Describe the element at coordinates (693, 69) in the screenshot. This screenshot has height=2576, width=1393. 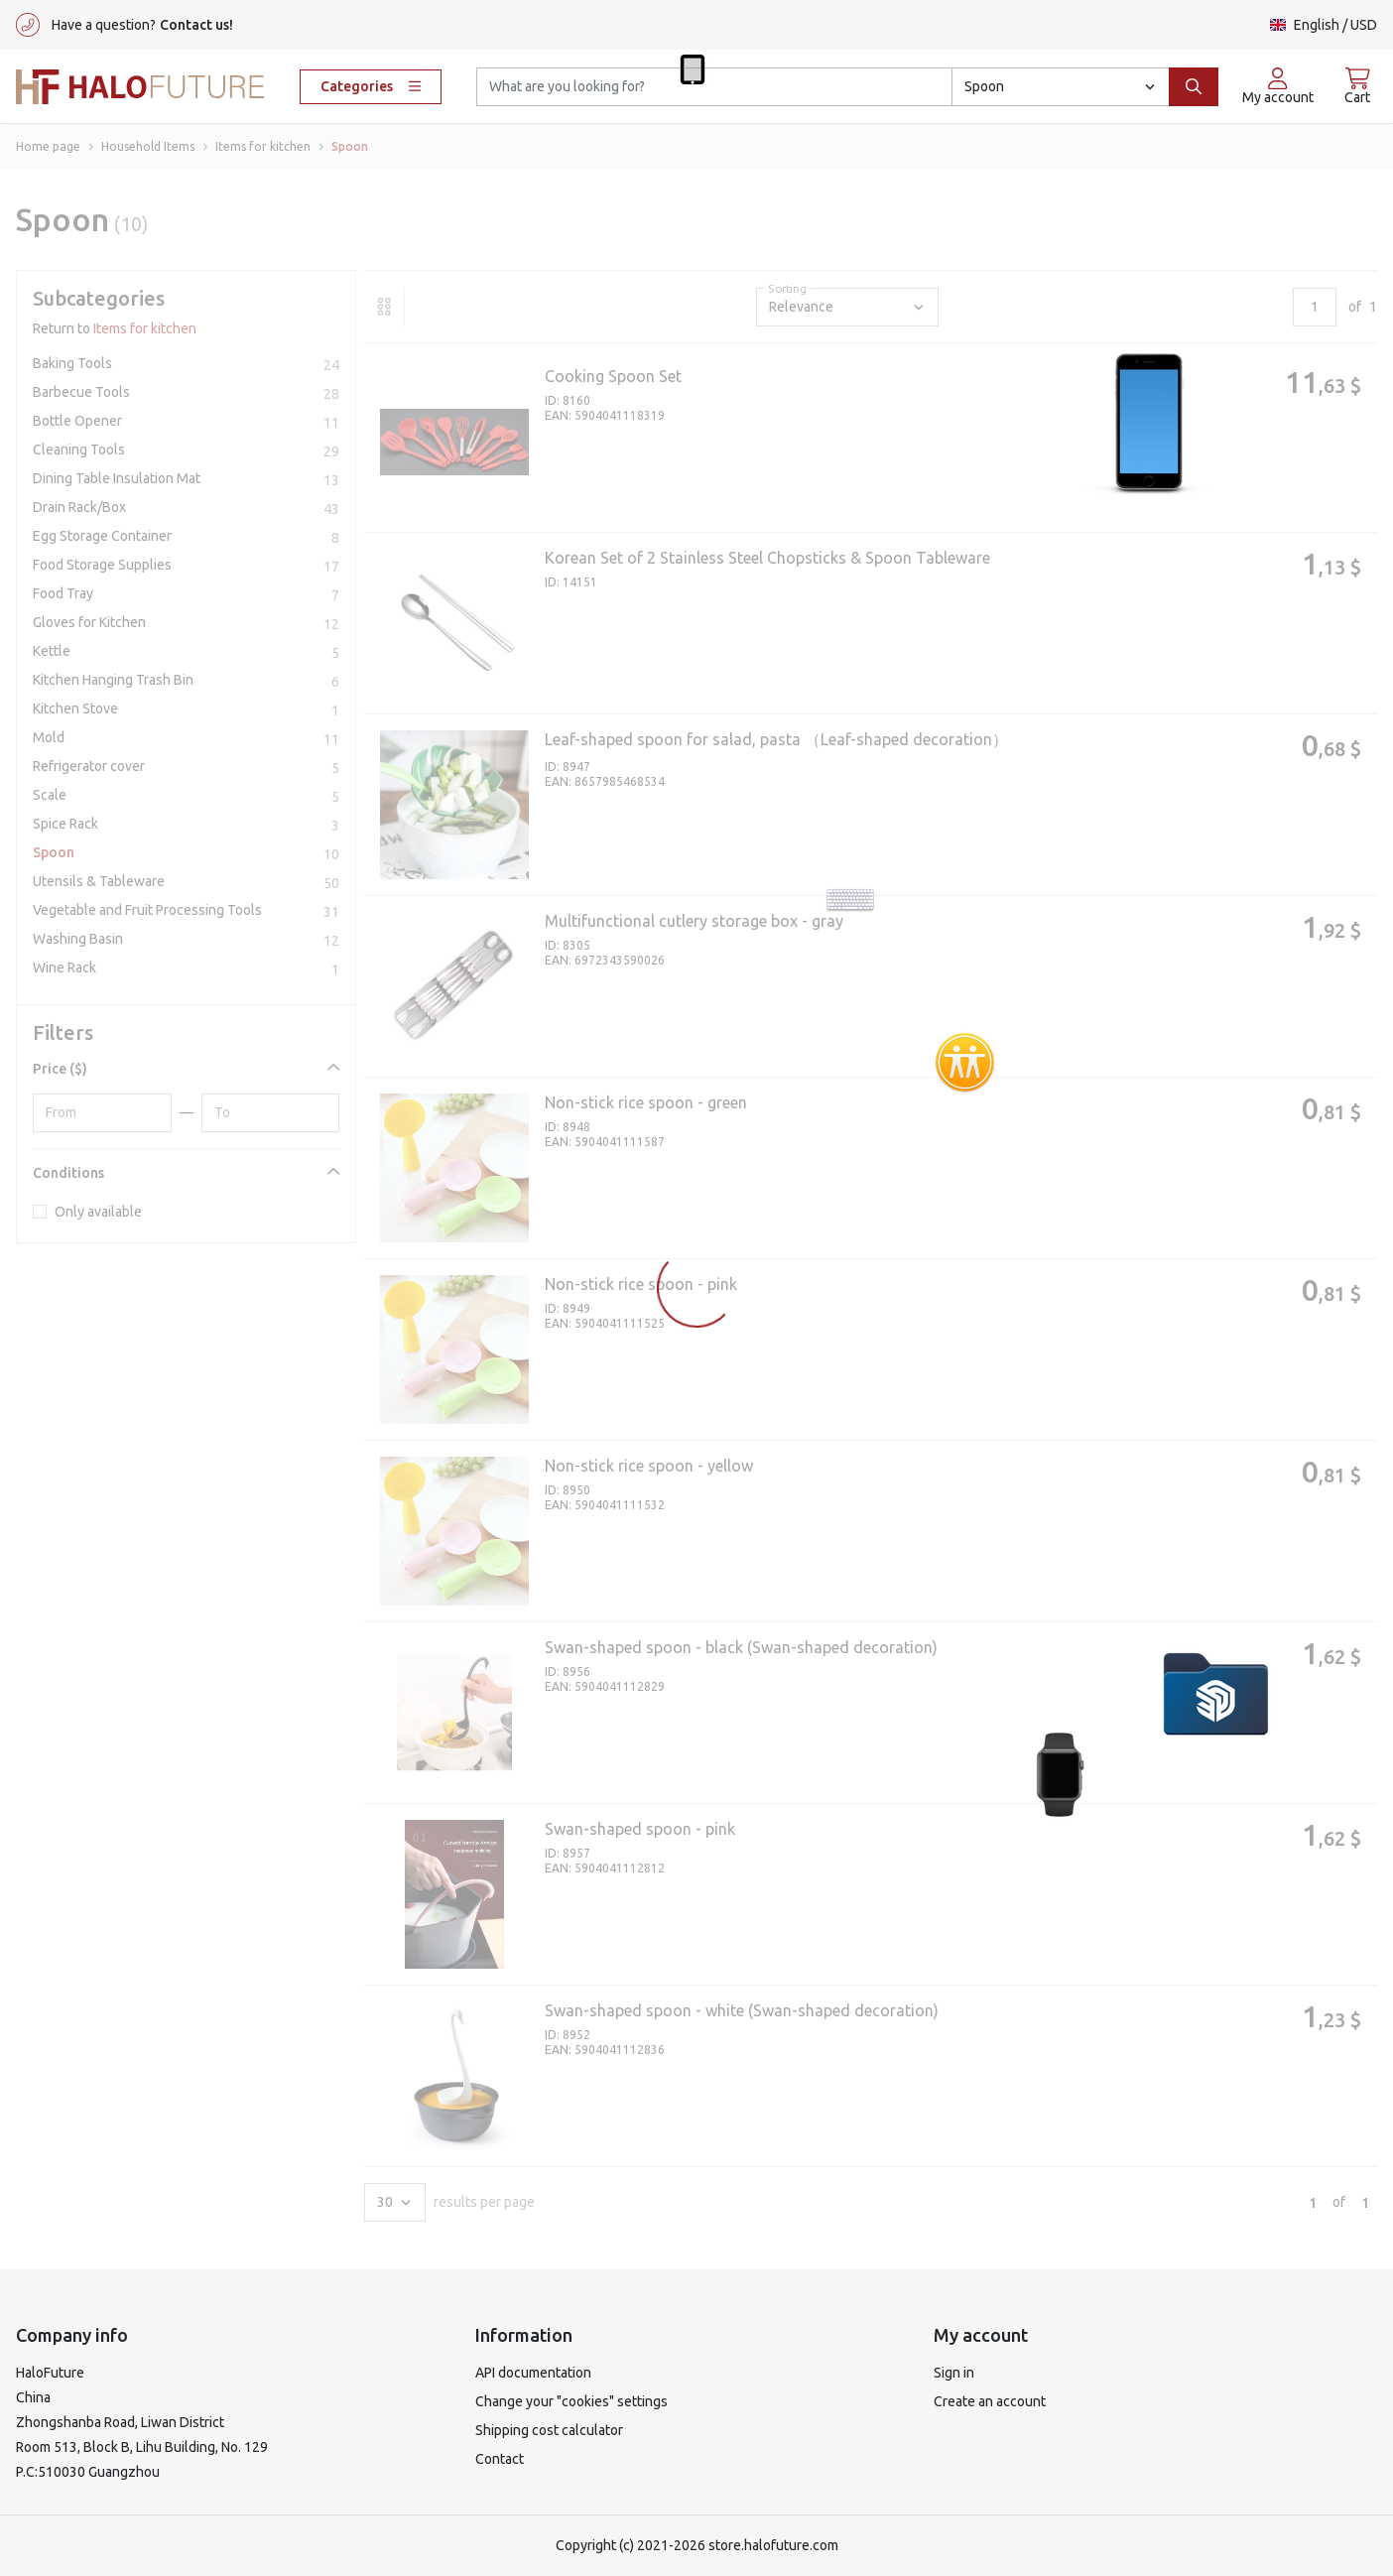
I see `view connected iPad device` at that location.